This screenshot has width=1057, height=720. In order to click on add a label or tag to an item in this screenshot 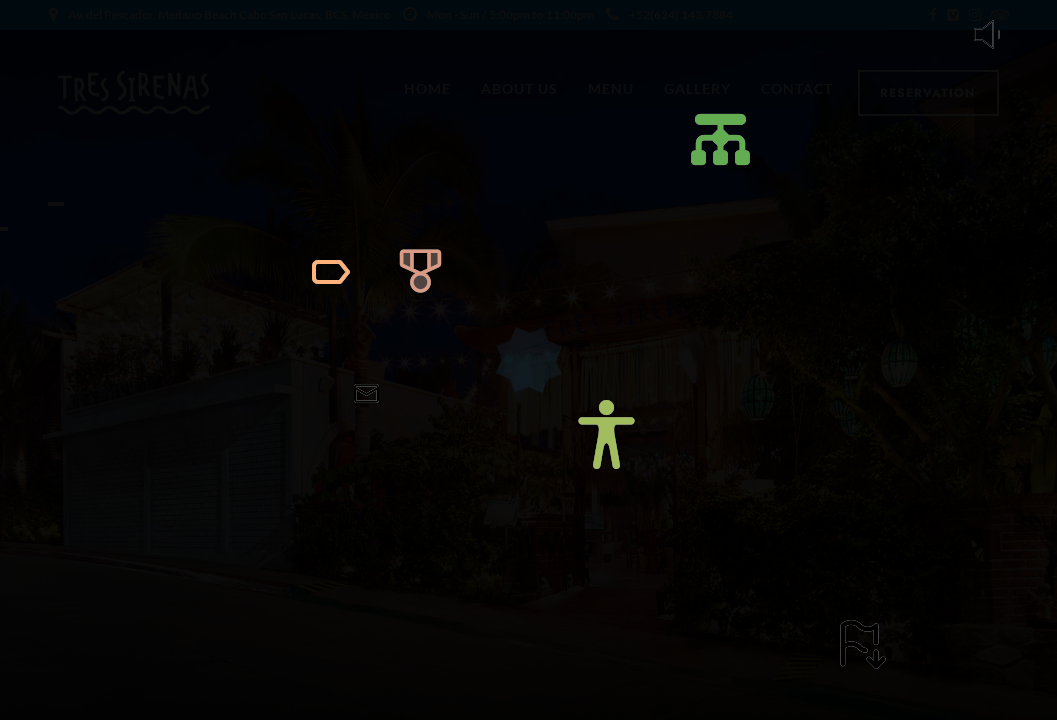, I will do `click(330, 272)`.